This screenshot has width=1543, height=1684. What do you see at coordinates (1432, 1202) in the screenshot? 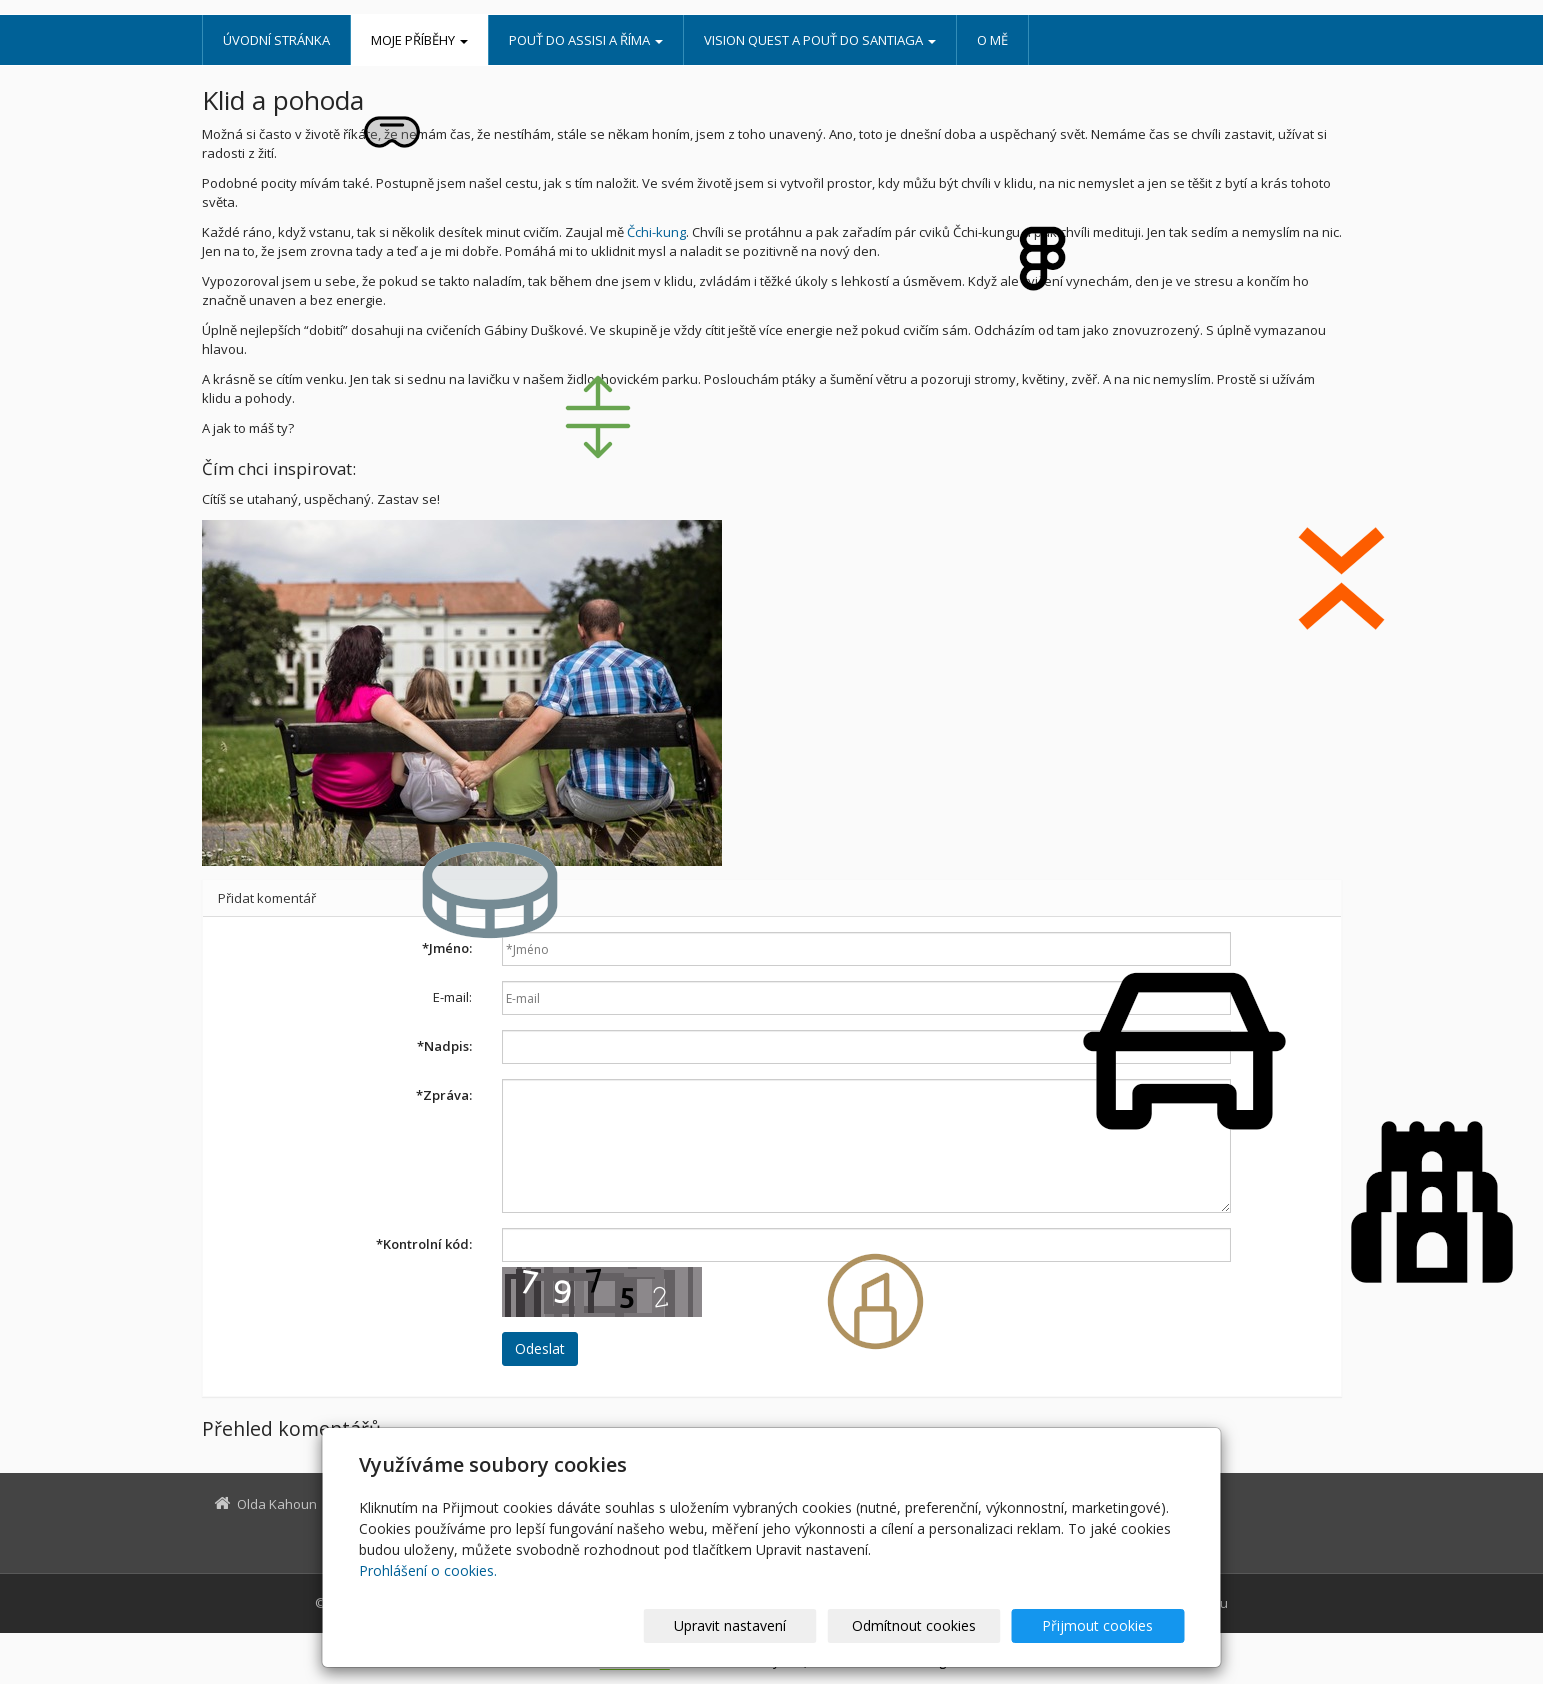
I see `indicates a hindu temple or religious site` at bounding box center [1432, 1202].